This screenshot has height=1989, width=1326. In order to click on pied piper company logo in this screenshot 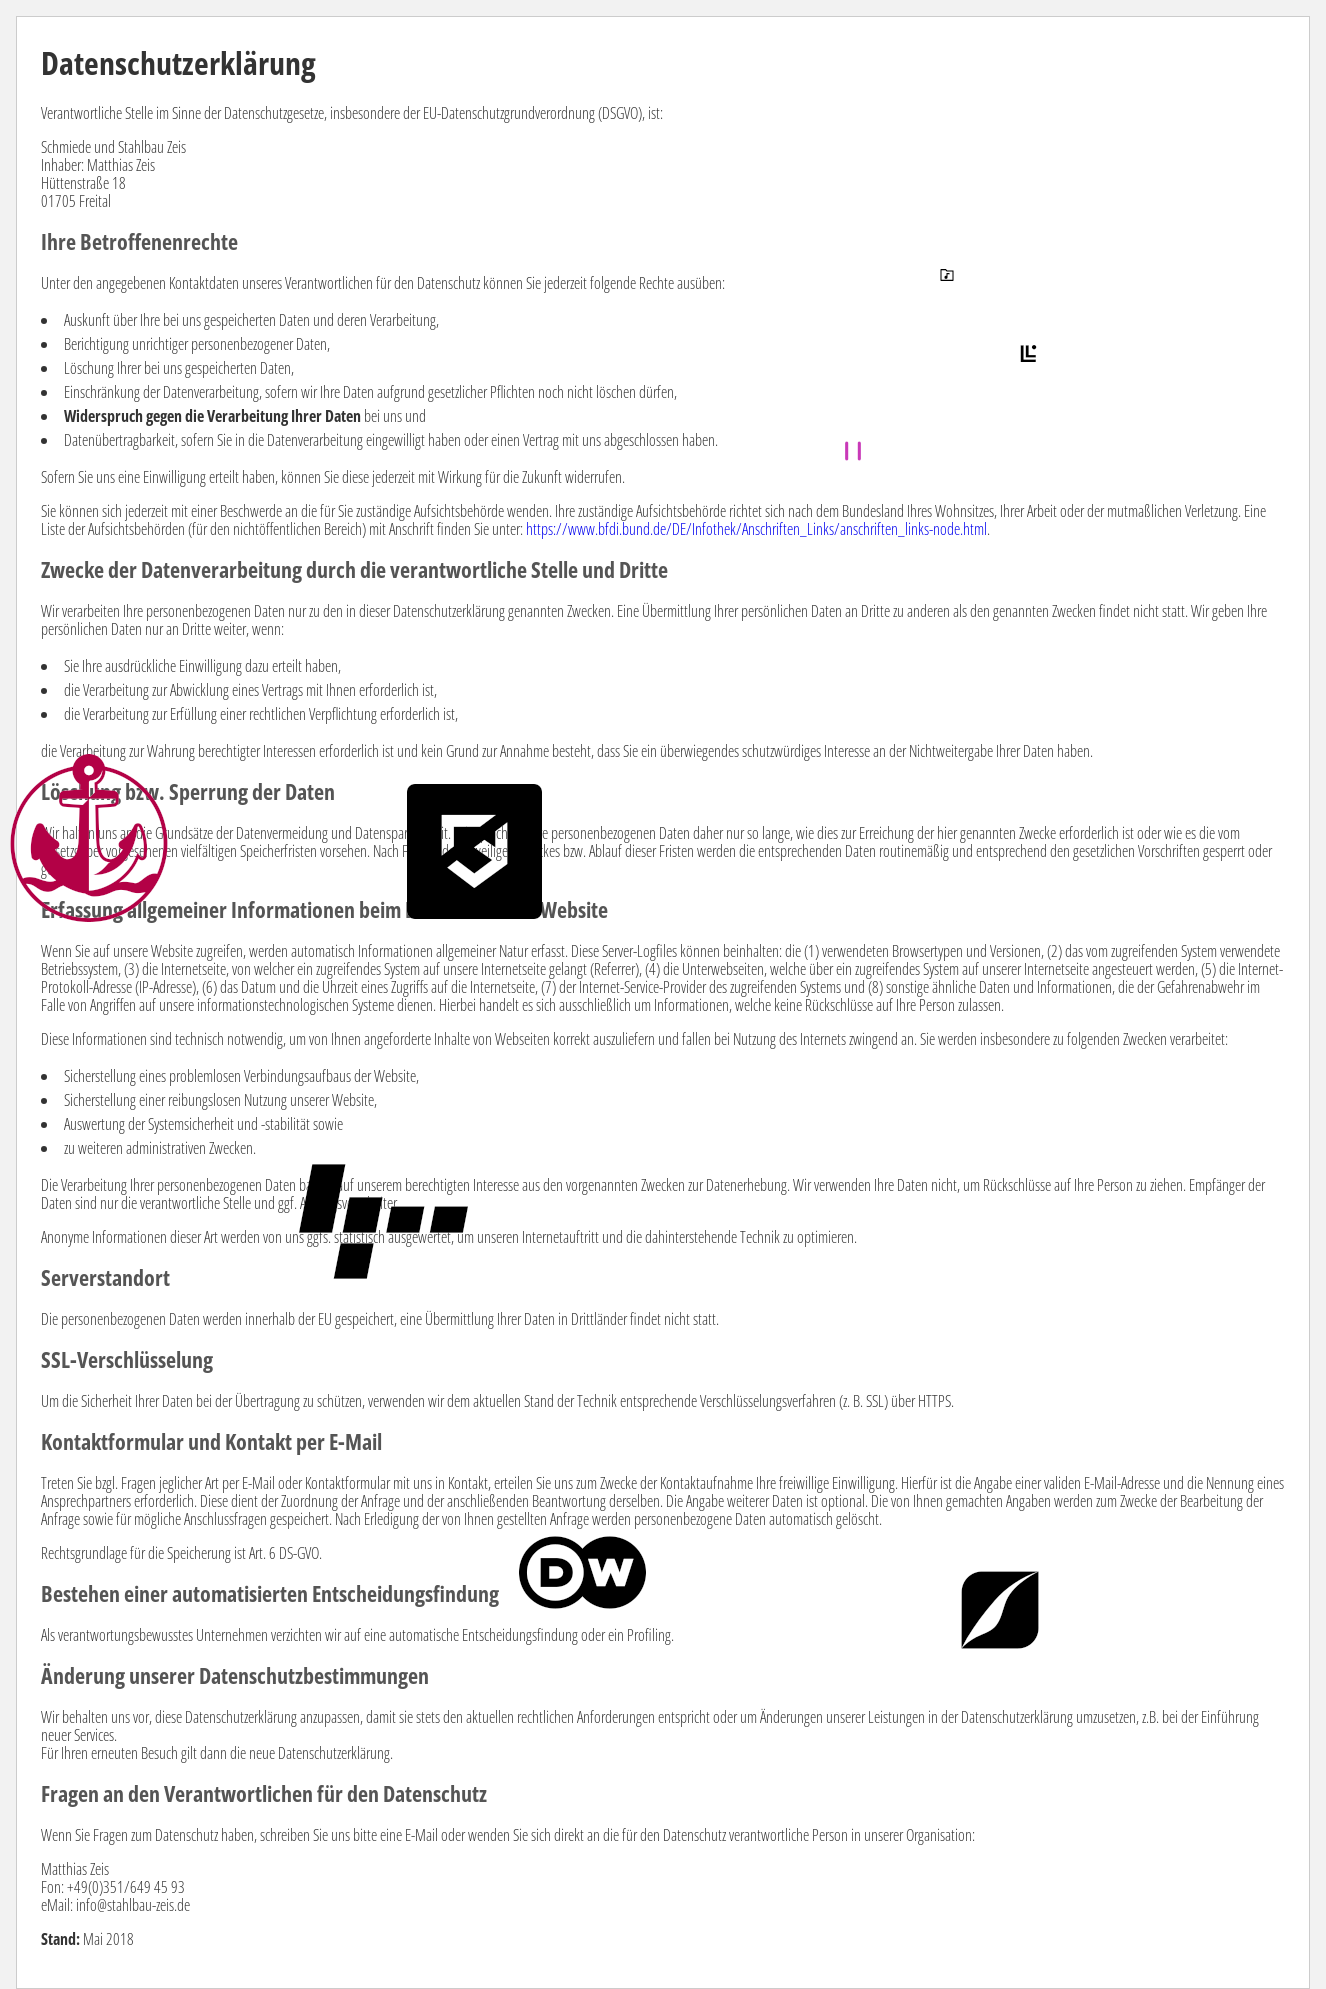, I will do `click(1000, 1610)`.